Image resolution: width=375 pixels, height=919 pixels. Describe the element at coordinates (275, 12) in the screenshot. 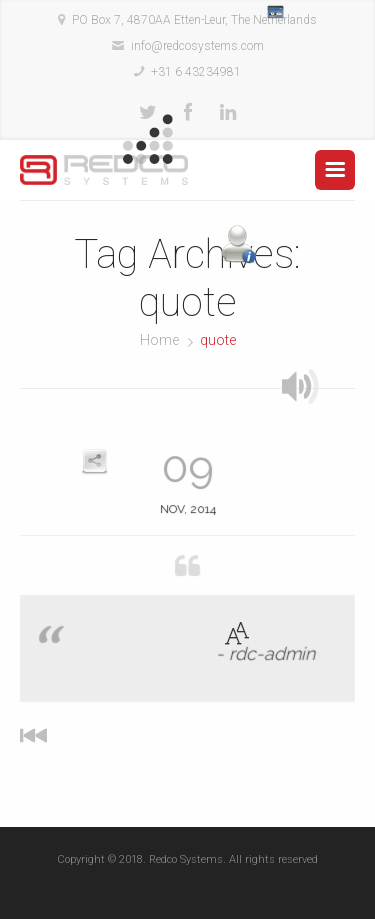

I see `indicates tape or cassette media storage` at that location.